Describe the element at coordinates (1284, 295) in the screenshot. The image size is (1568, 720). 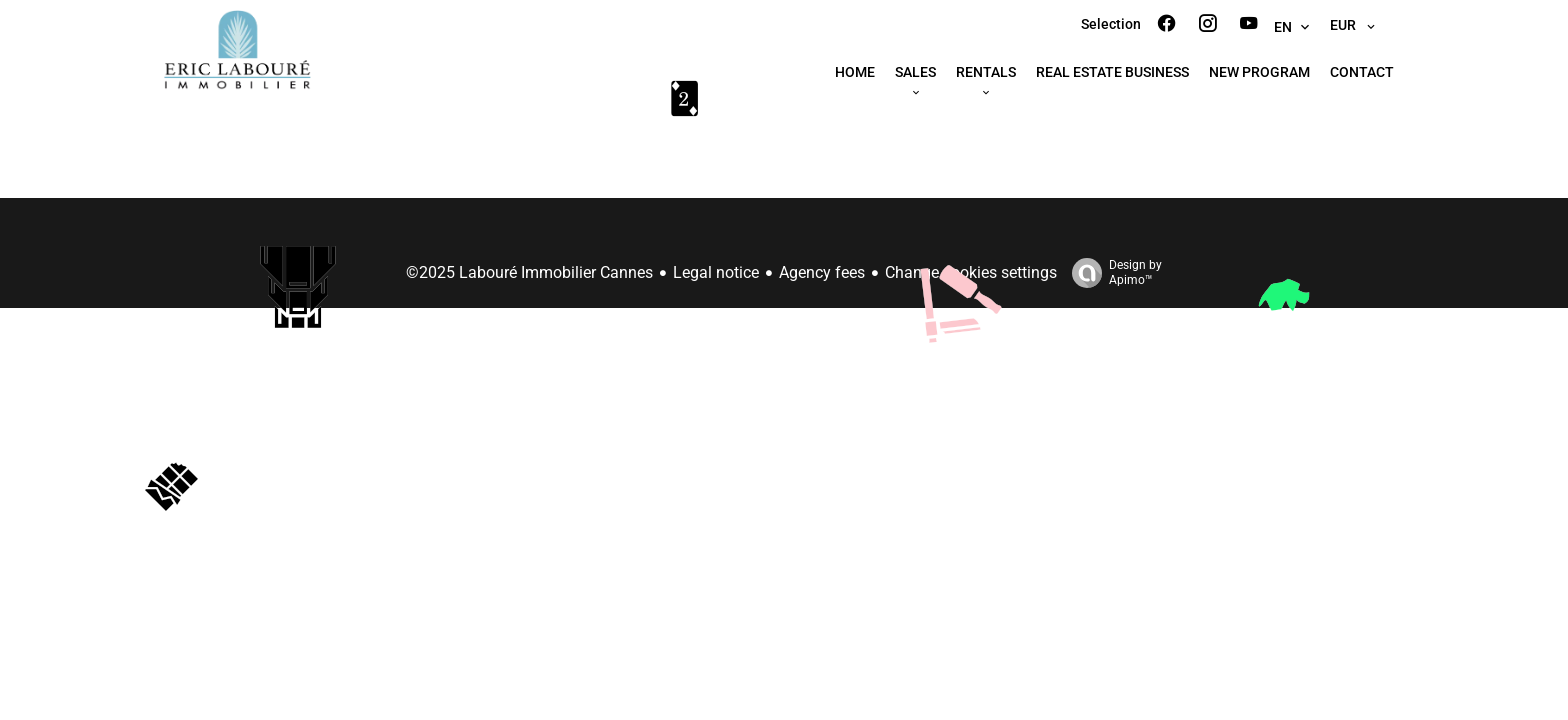
I see `select switzerland as country or region` at that location.